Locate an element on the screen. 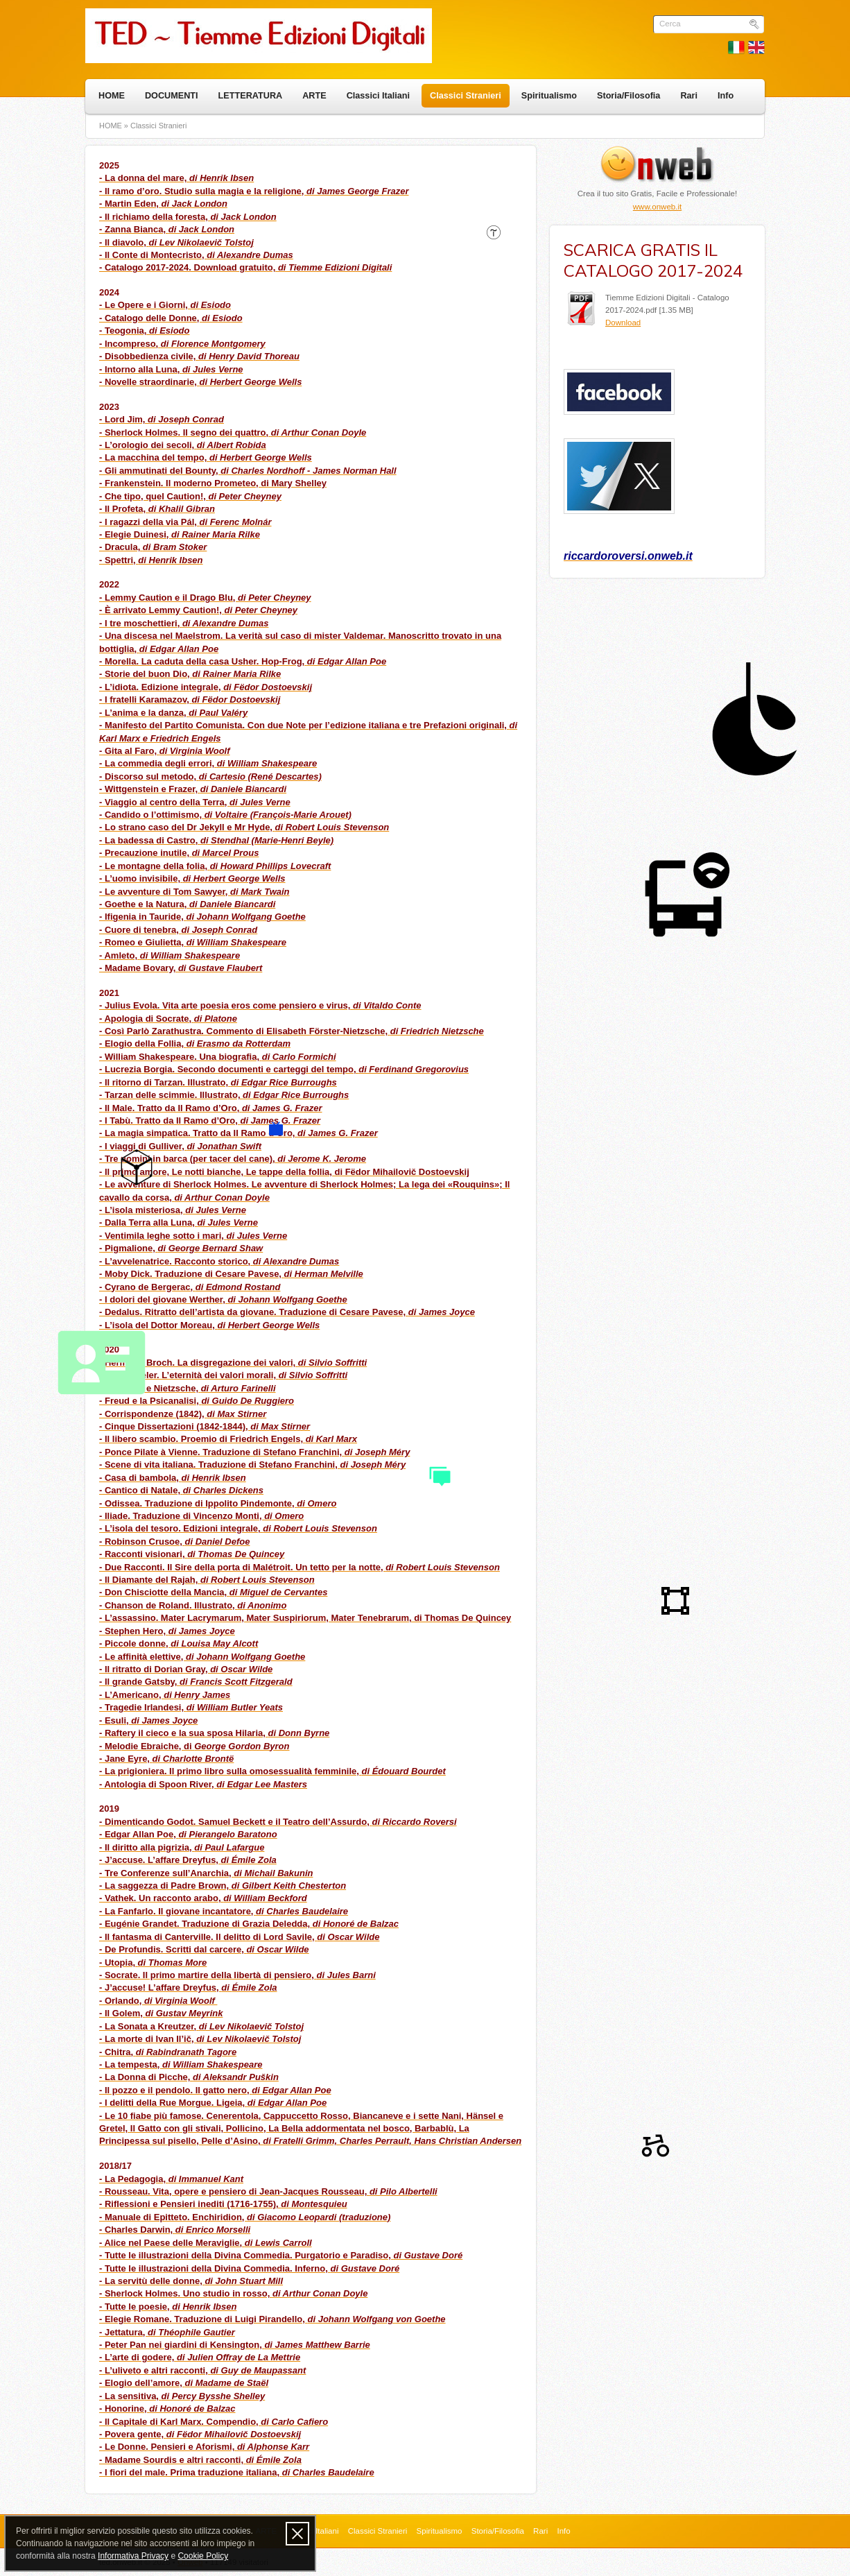 This screenshot has width=850, height=2576. tilda publishing logo is located at coordinates (494, 232).